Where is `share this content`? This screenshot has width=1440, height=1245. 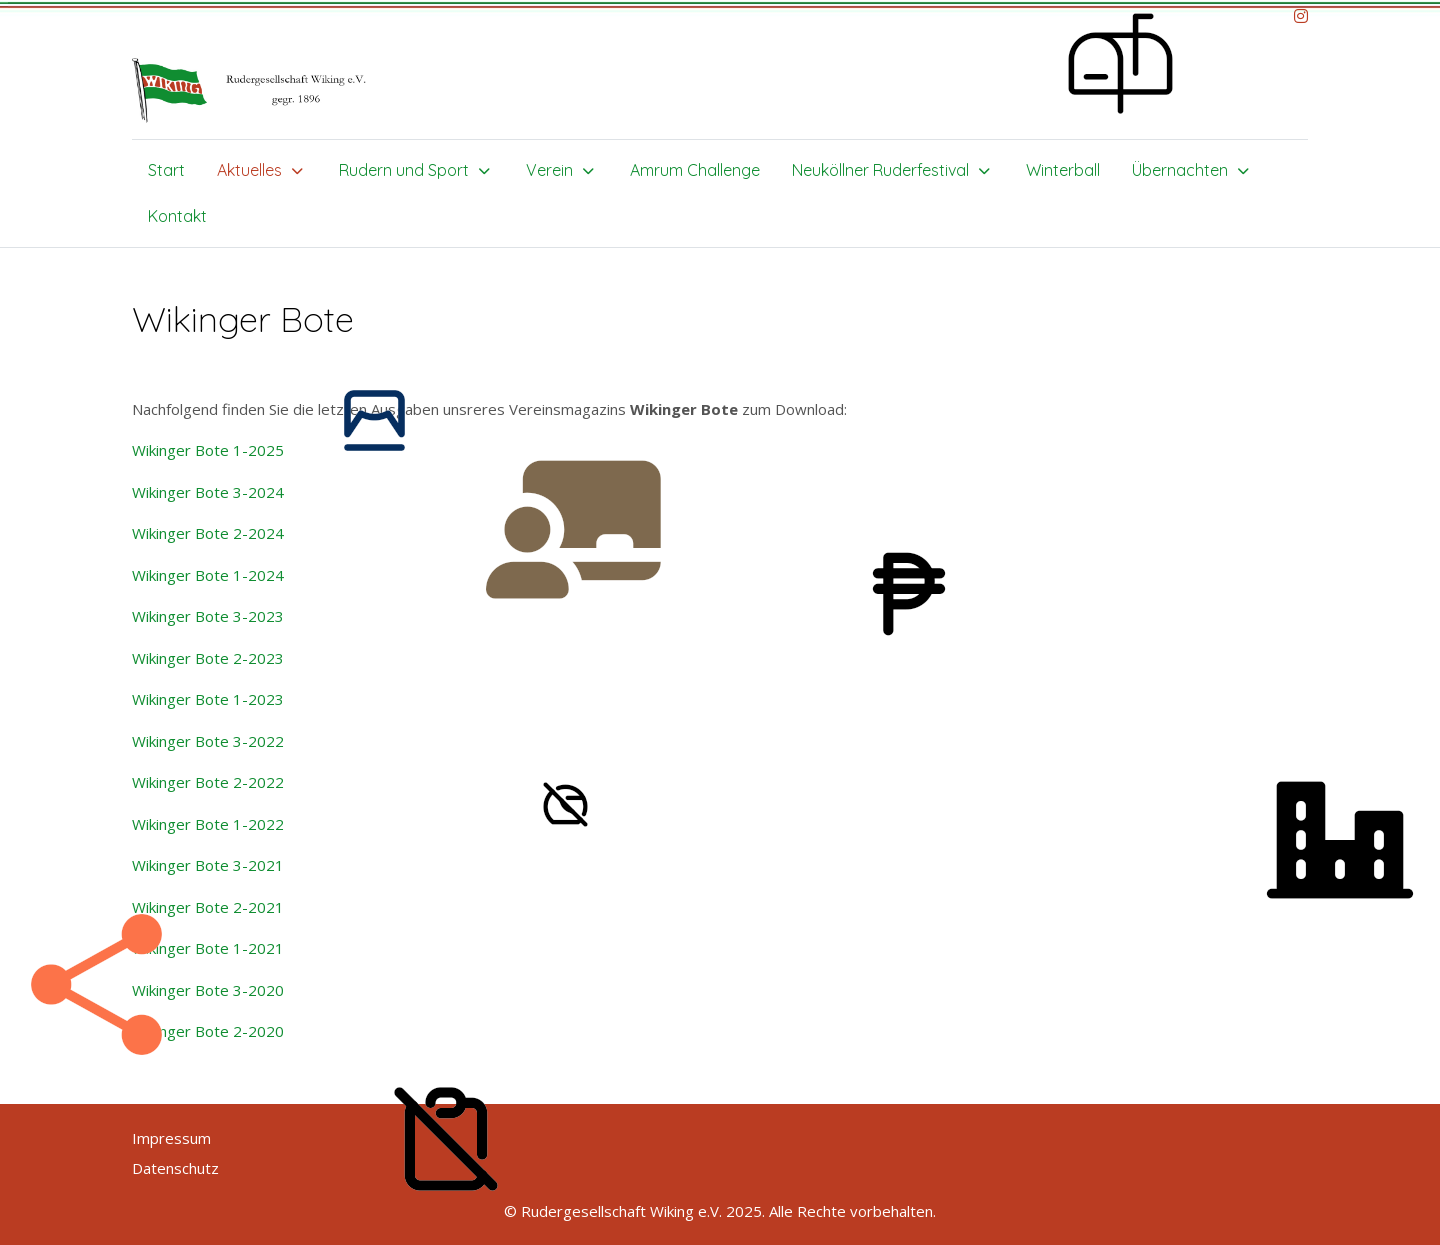
share this content is located at coordinates (96, 984).